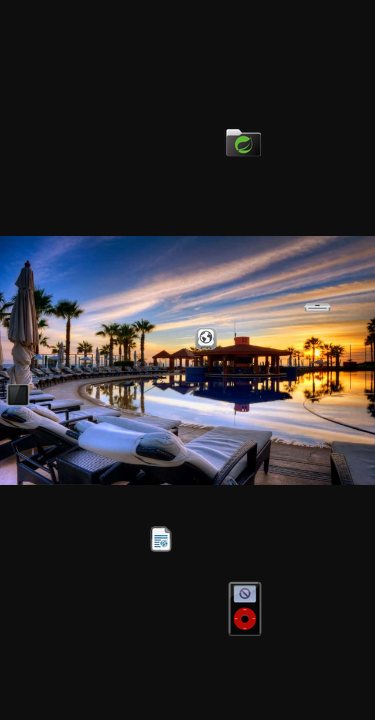  I want to click on open spring framework project files, so click(243, 143).